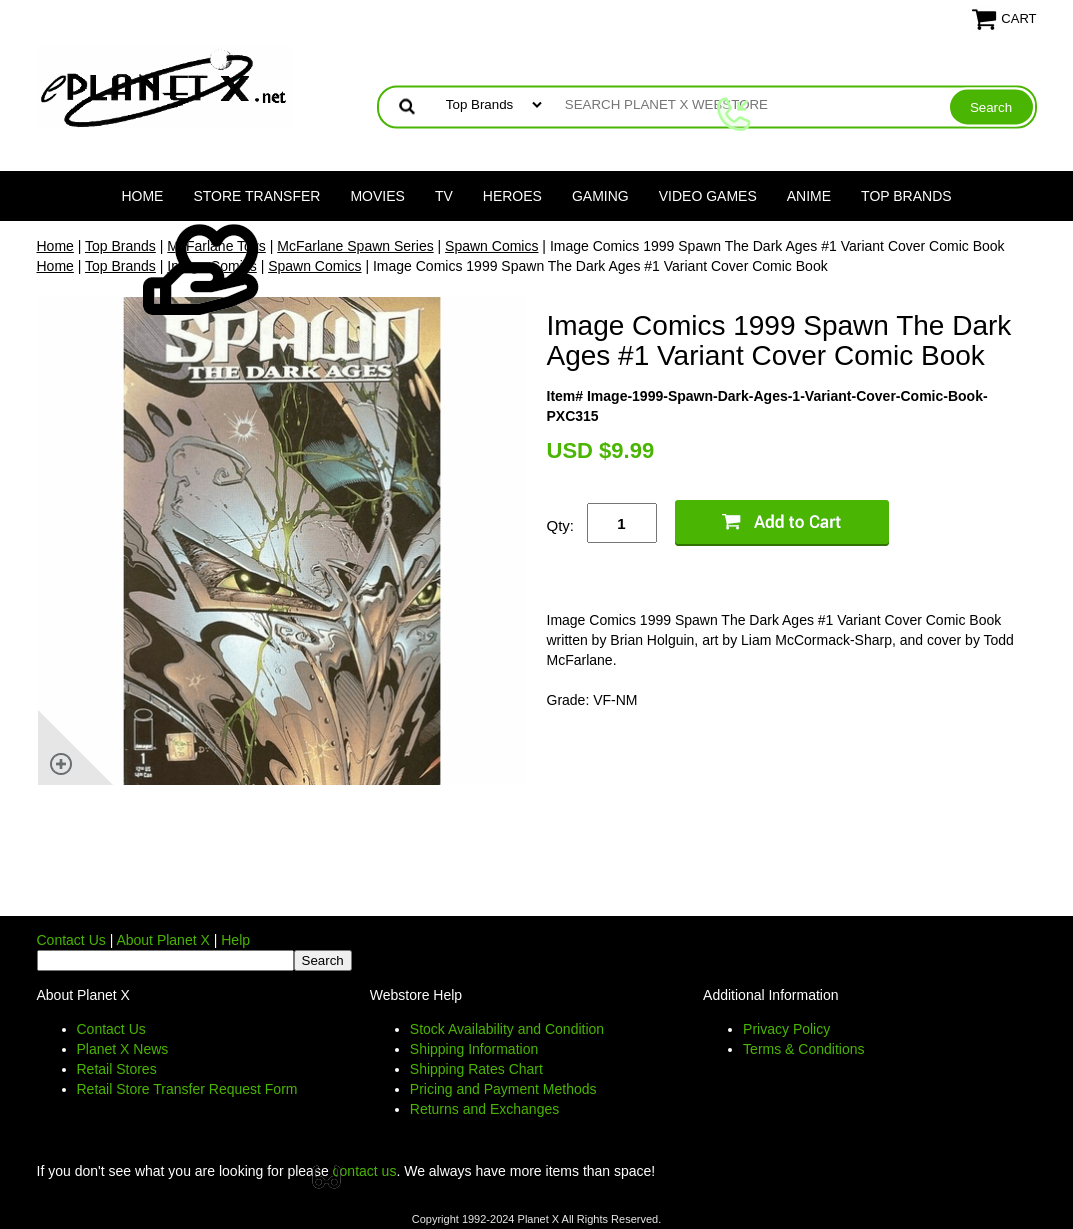  I want to click on incoming call notification, so click(734, 113).